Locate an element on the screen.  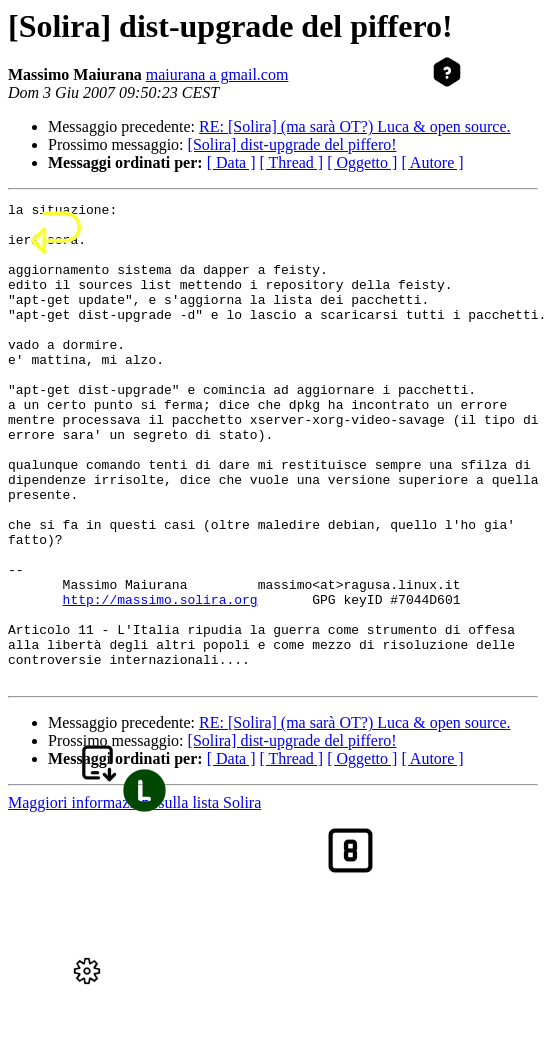
access help or support options is located at coordinates (447, 72).